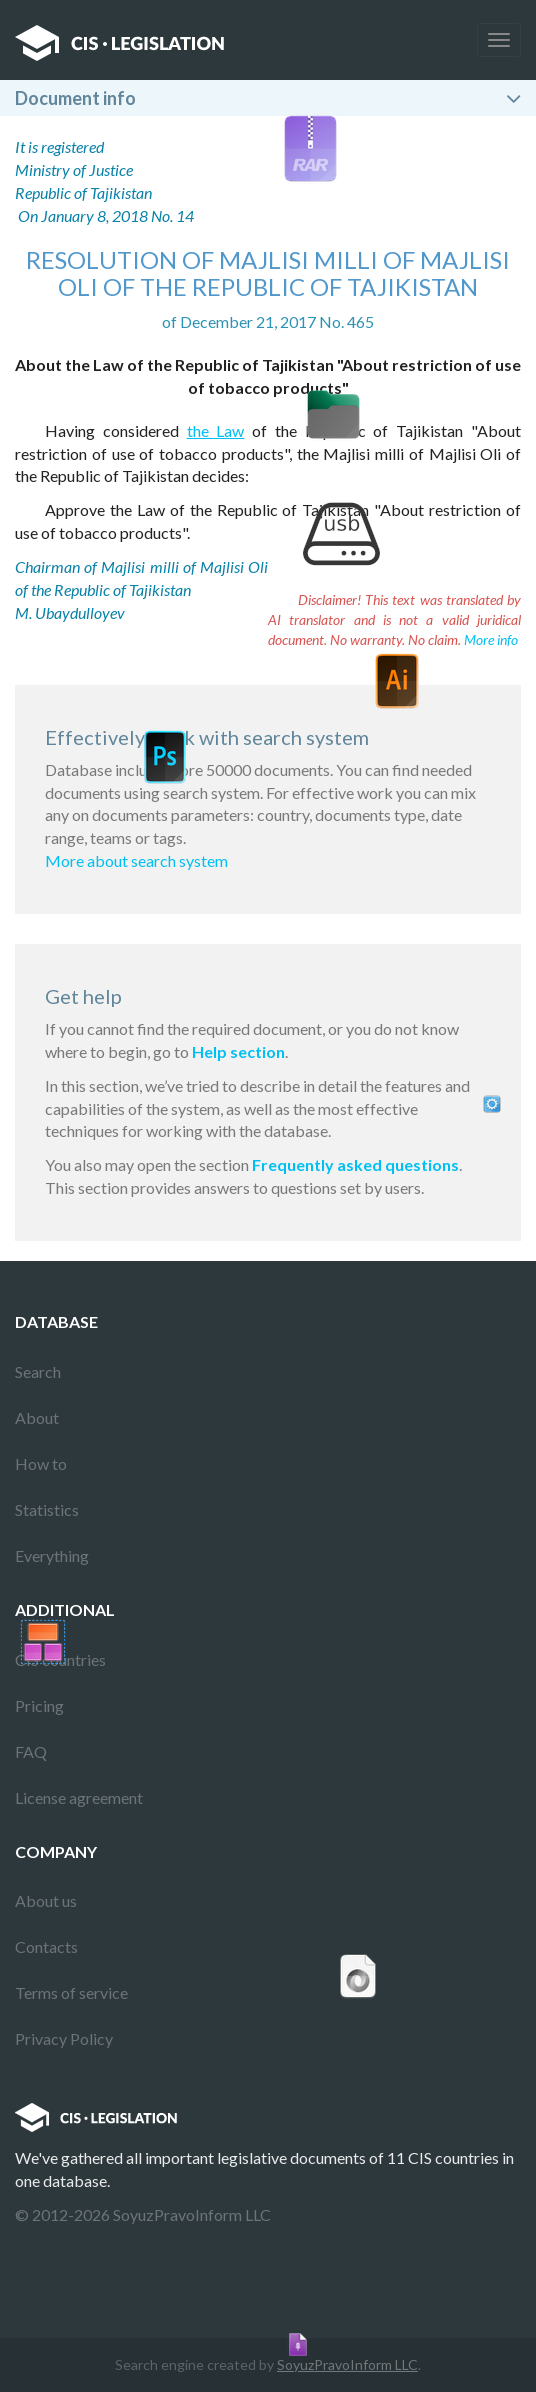 This screenshot has height=2392, width=536. I want to click on windows installer package file, so click(492, 1104).